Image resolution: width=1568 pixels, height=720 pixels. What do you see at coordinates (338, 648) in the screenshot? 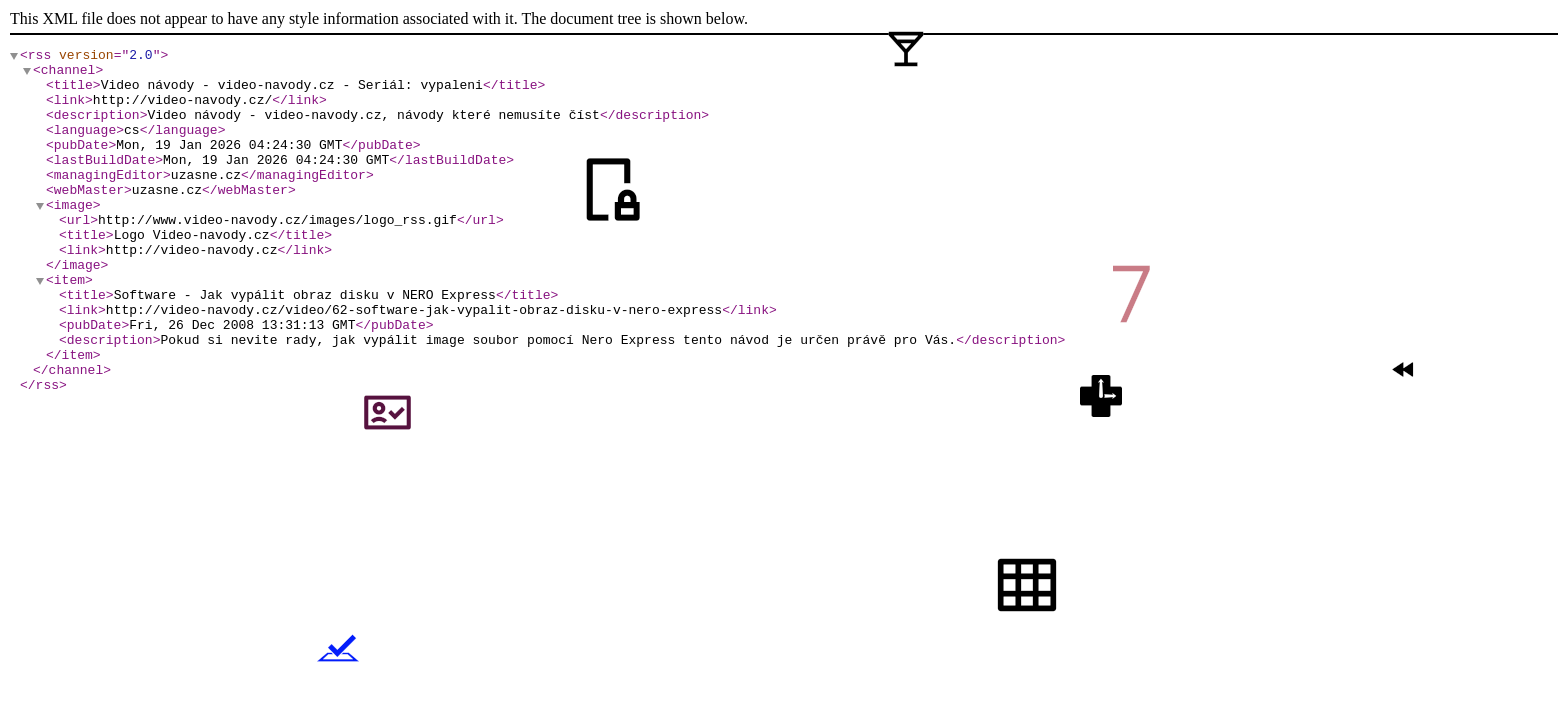
I see `testcafe automated testing framework logo` at bounding box center [338, 648].